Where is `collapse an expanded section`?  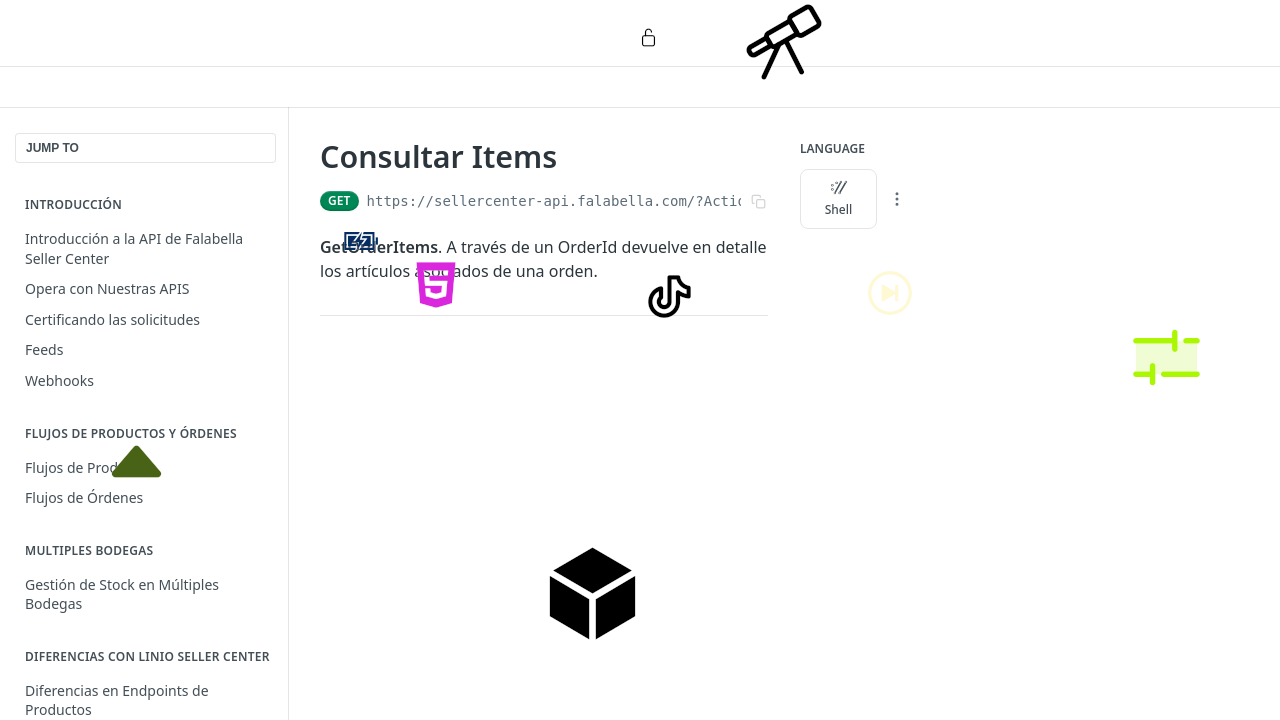 collapse an expanded section is located at coordinates (136, 461).